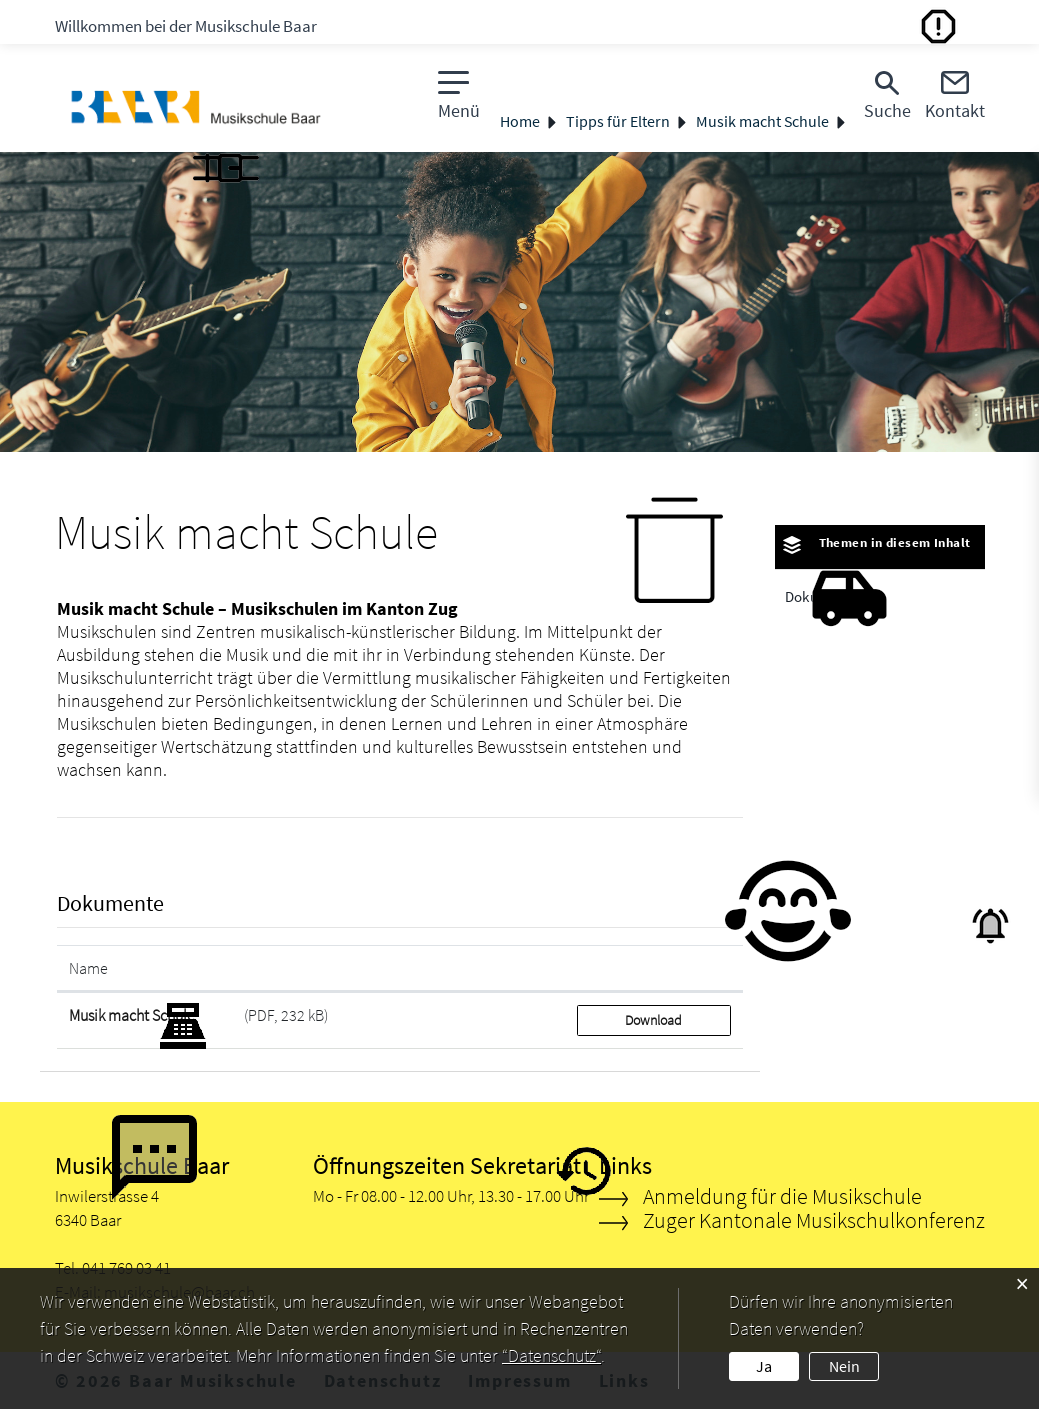  I want to click on access vehicle or driving settings, so click(849, 596).